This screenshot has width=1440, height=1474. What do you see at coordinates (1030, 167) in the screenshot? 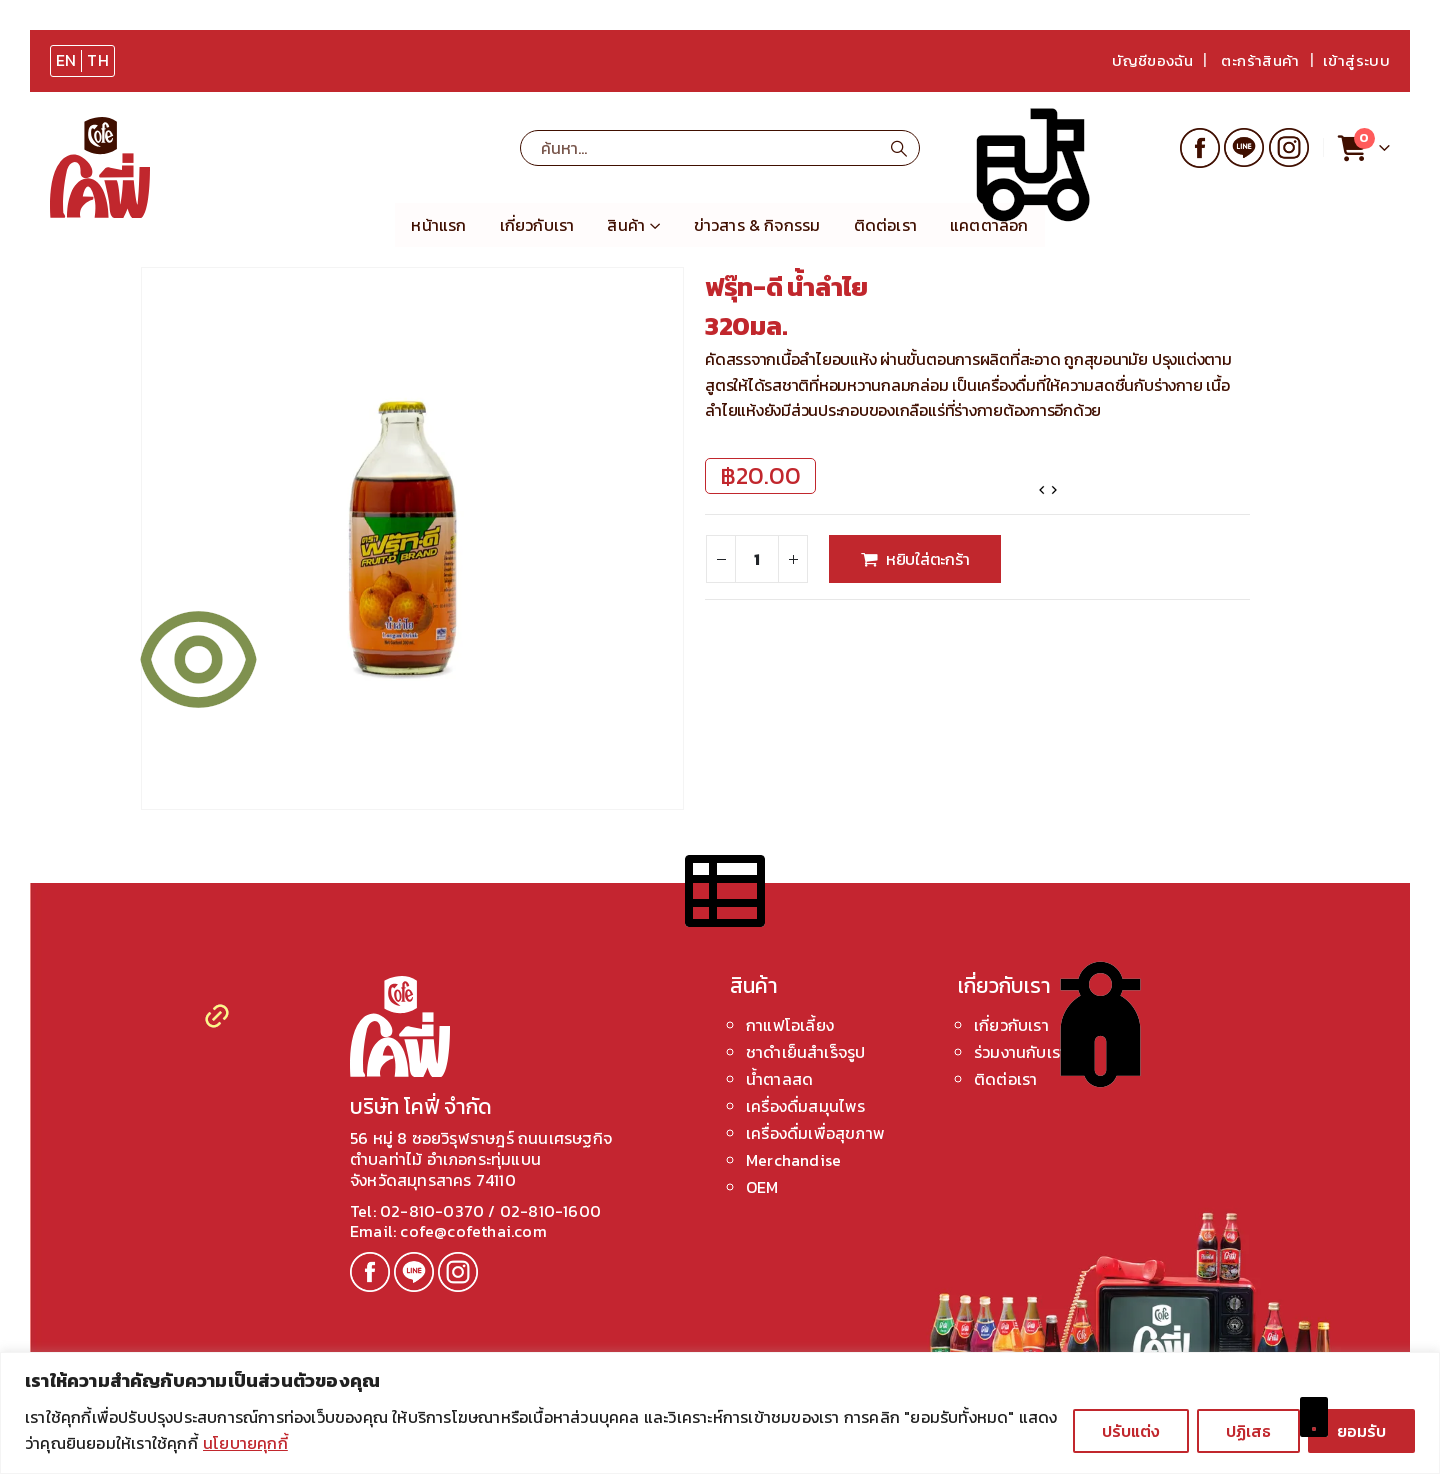
I see `select e-bike as transportation mode` at bounding box center [1030, 167].